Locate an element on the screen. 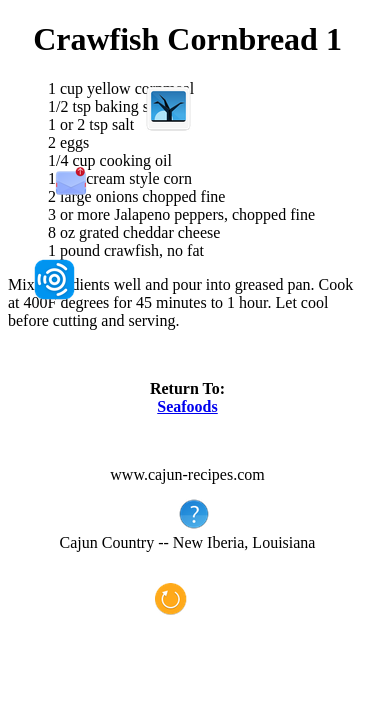 This screenshot has height=720, width=375. send an email or message is located at coordinates (71, 183).